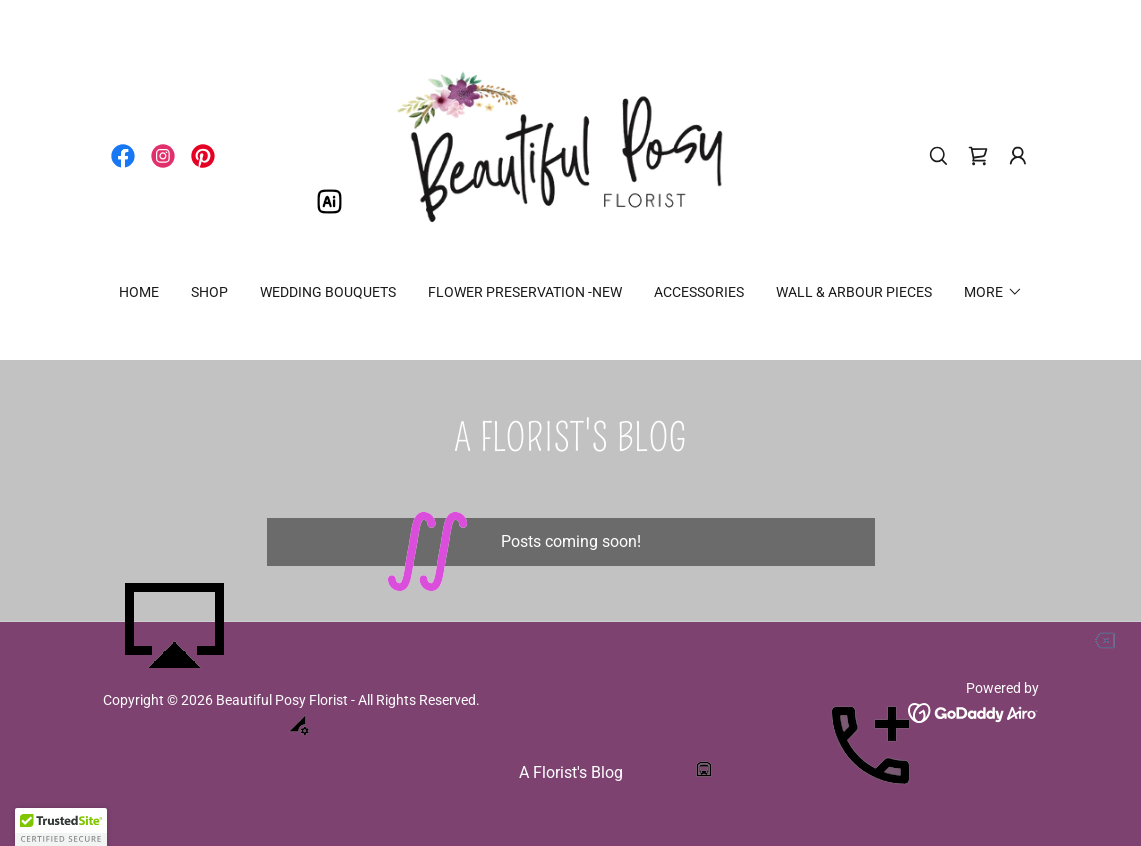  What do you see at coordinates (704, 769) in the screenshot?
I see `view subway or metro transit options` at bounding box center [704, 769].